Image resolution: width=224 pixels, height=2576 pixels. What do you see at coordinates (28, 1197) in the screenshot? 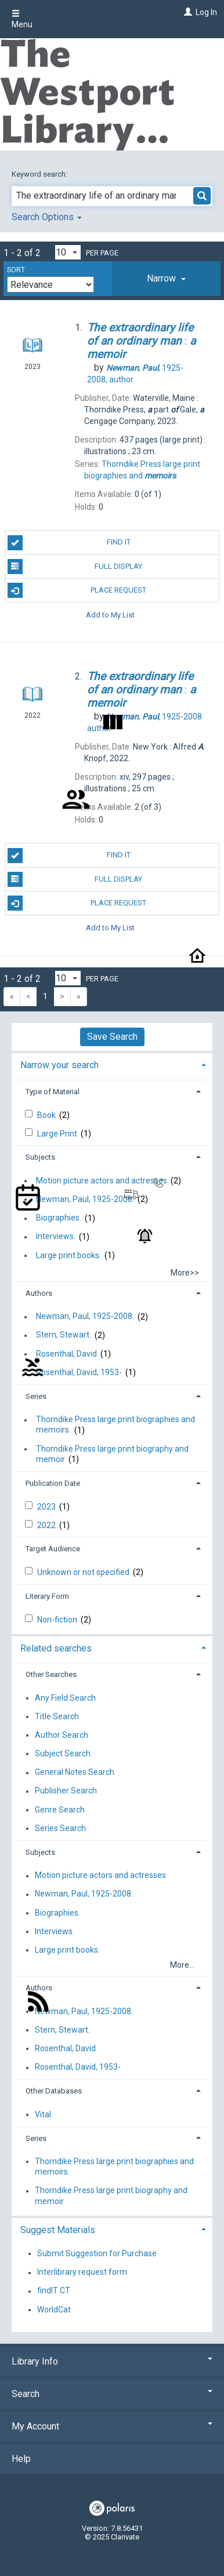
I see `confirm or complete a scheduled event` at bounding box center [28, 1197].